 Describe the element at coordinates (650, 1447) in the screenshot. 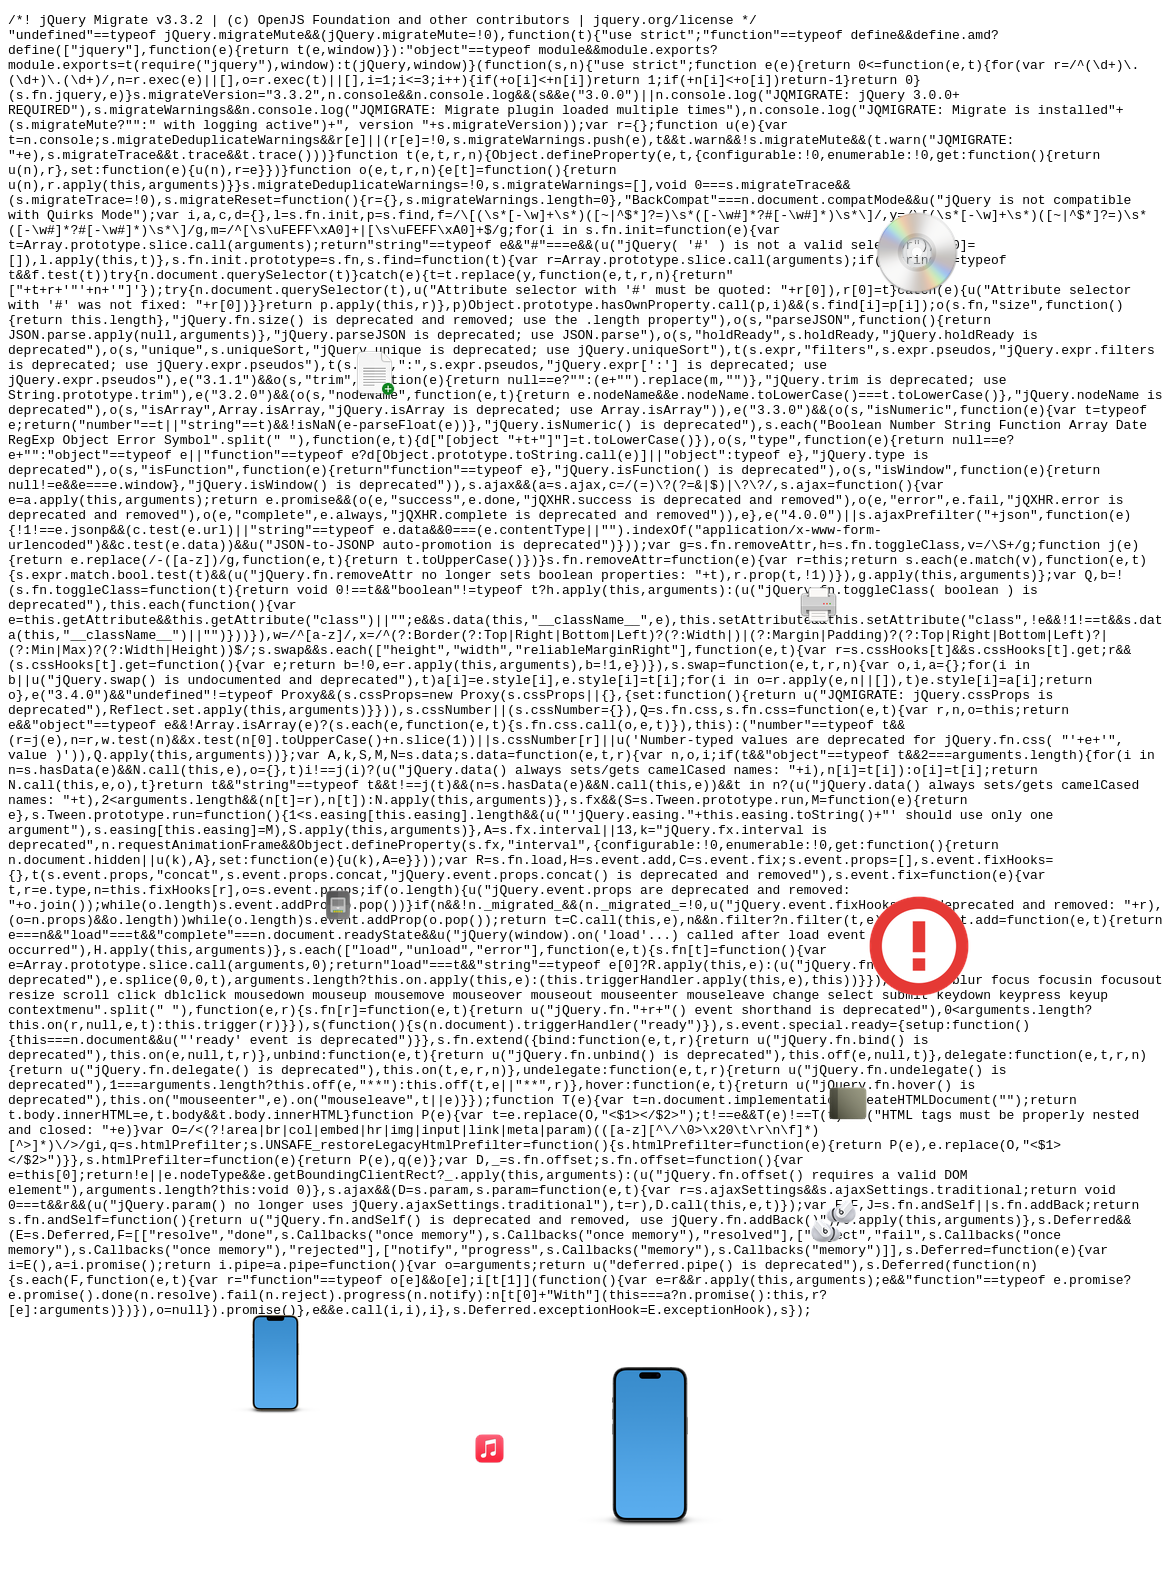

I see `iPhone 15 Pro device icon` at that location.